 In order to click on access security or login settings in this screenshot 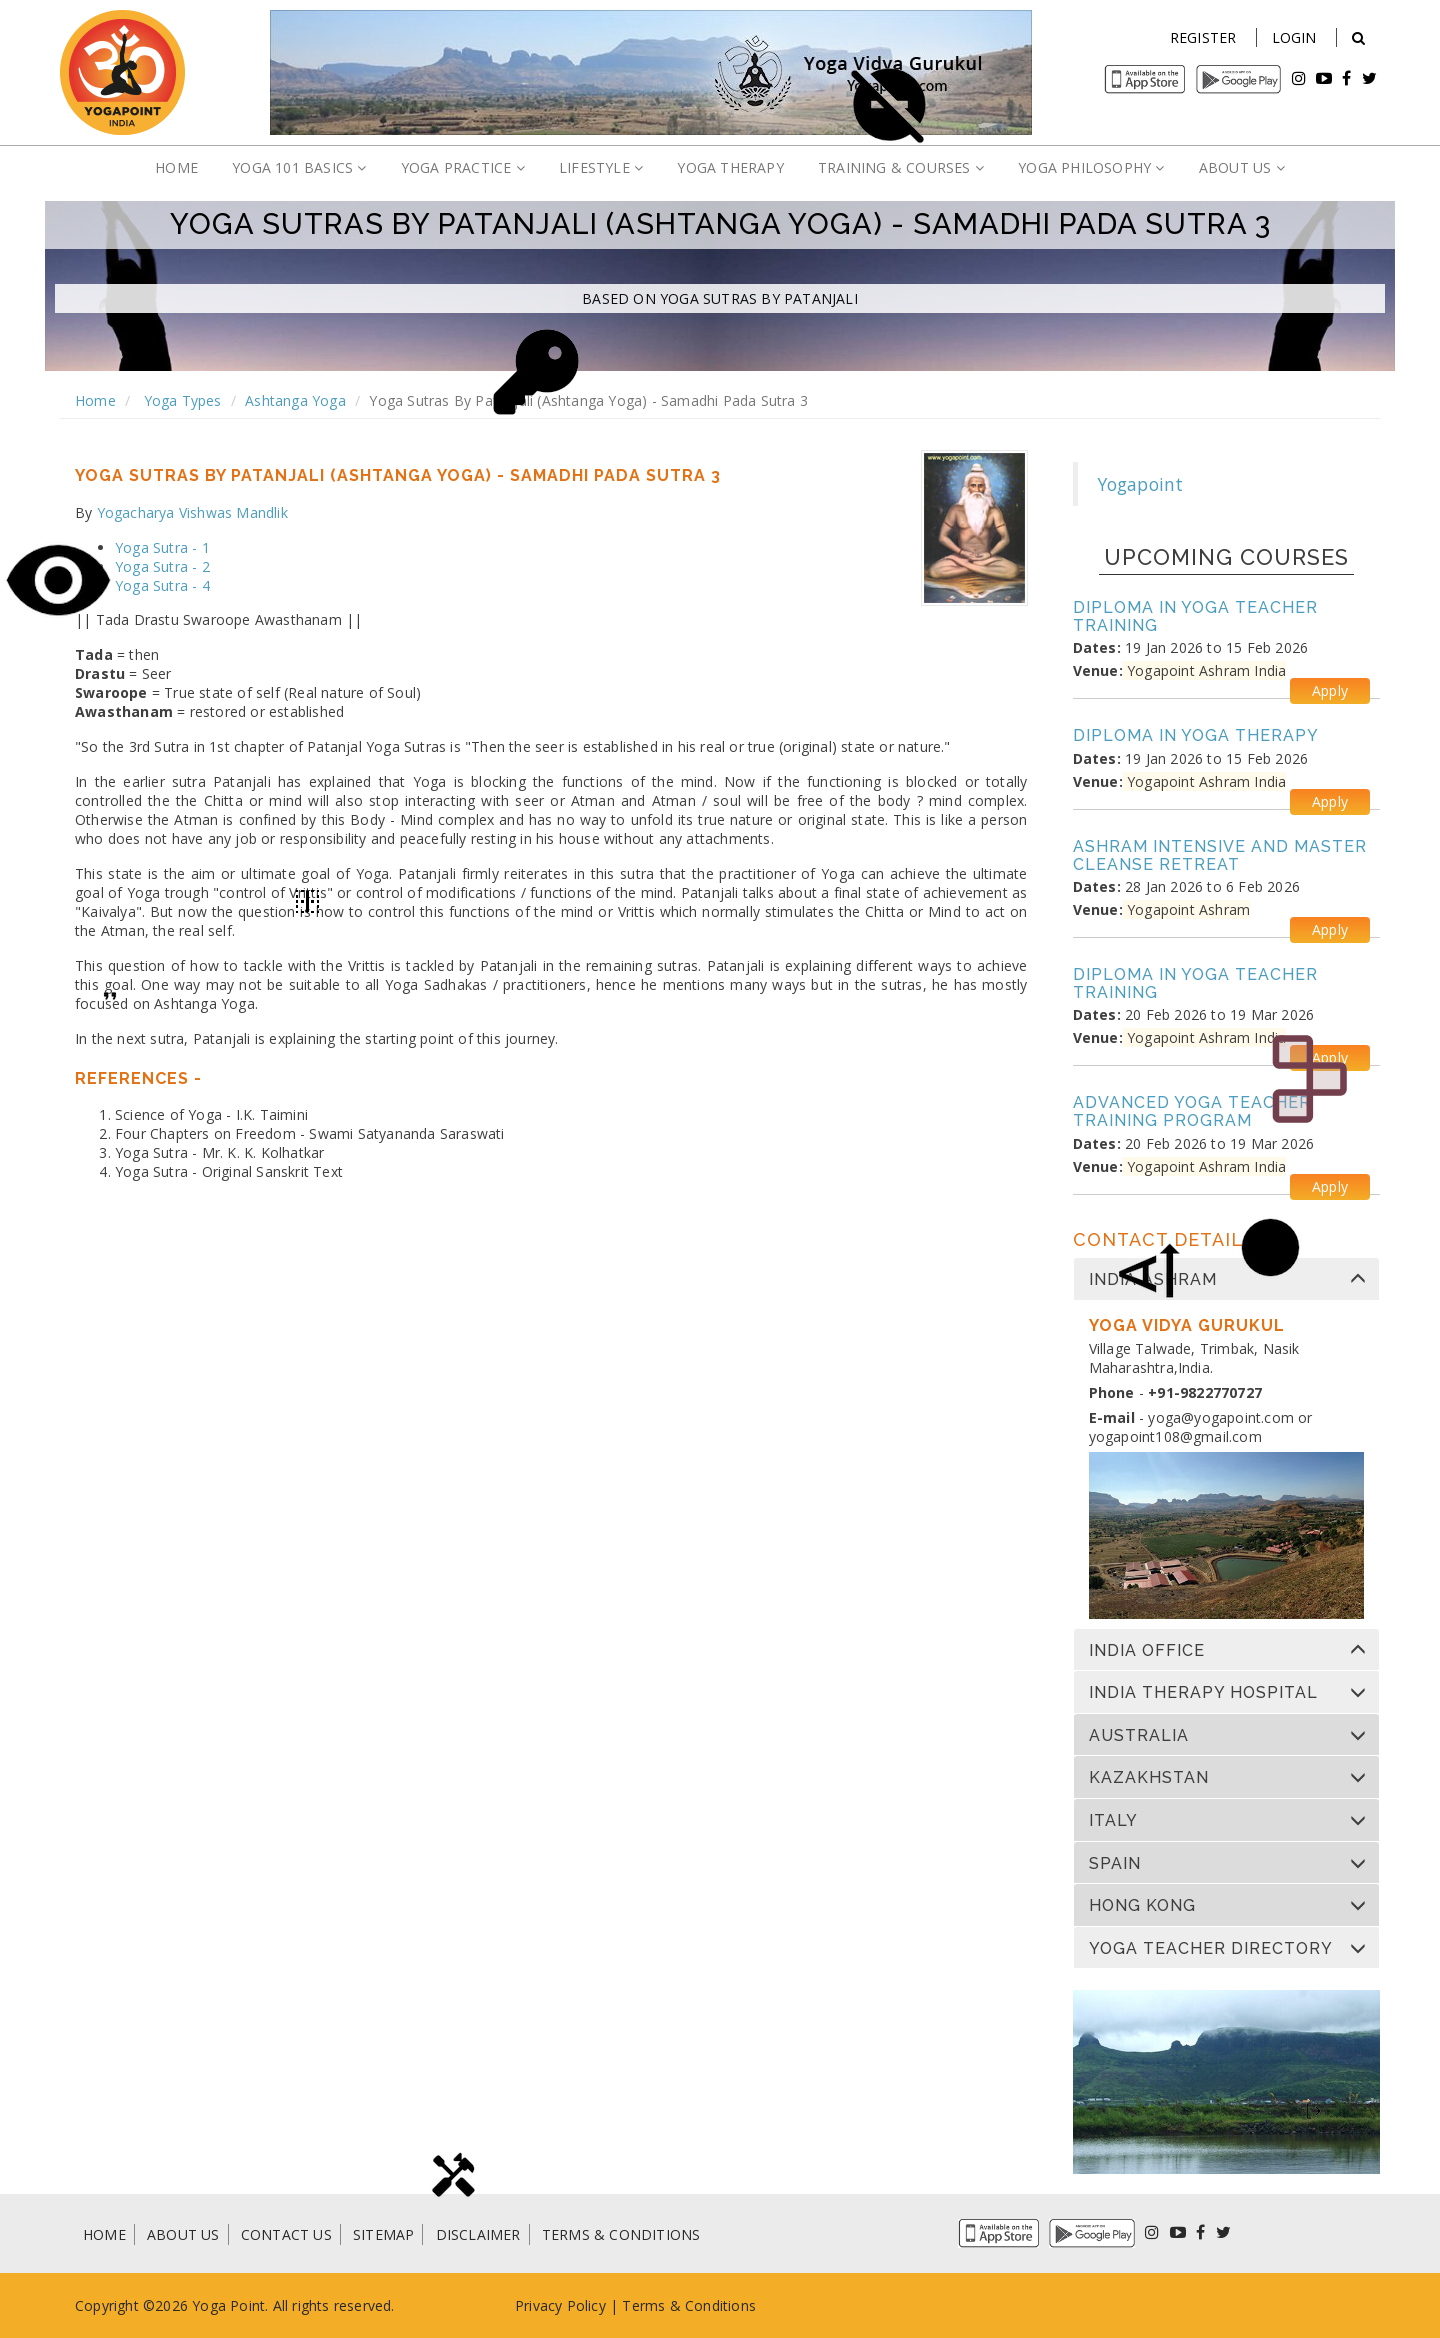, I will do `click(534, 373)`.